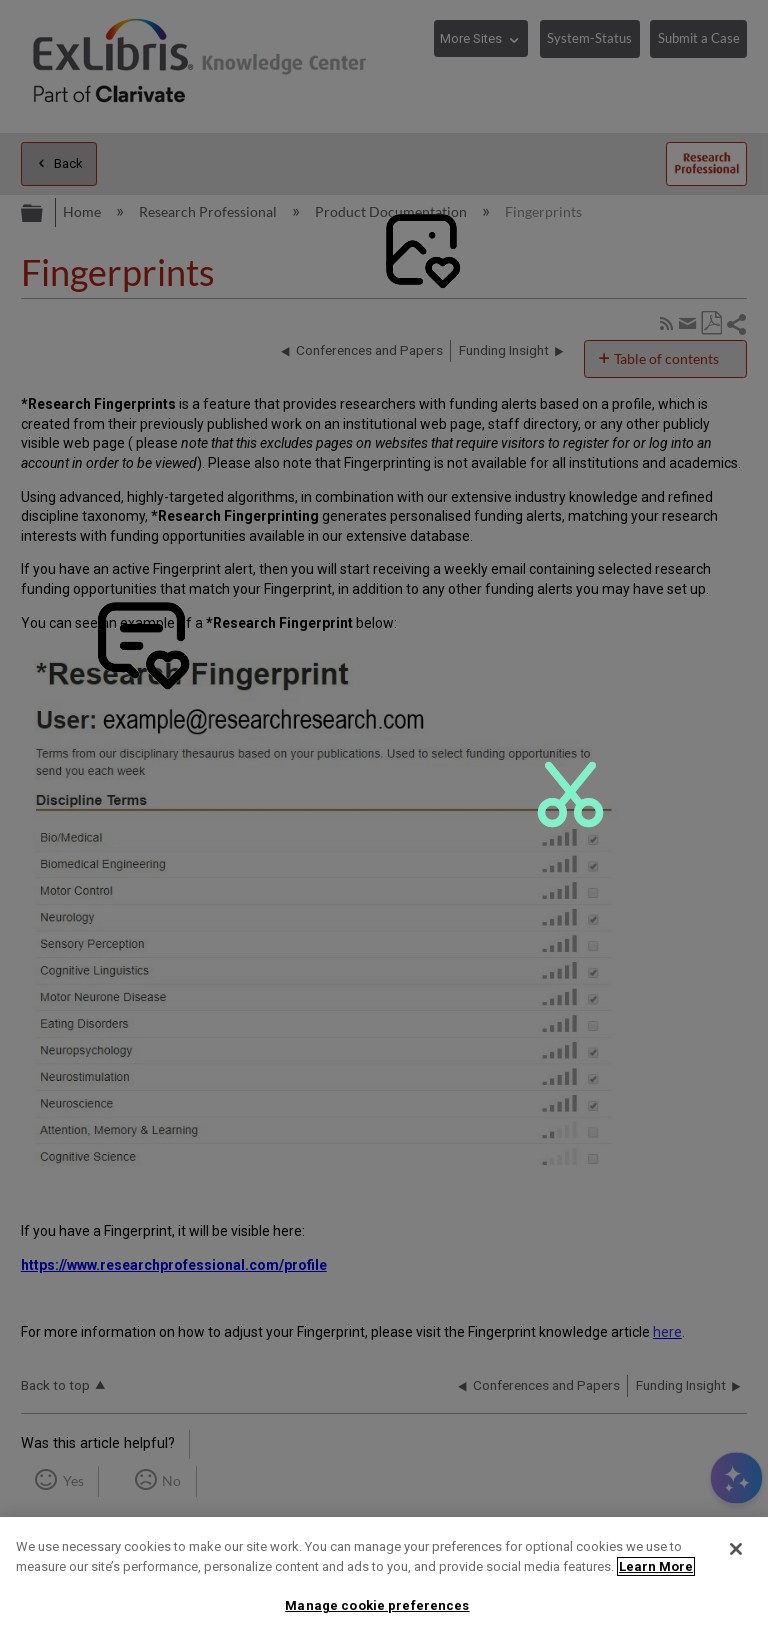 This screenshot has height=1642, width=768. Describe the element at coordinates (570, 794) in the screenshot. I see `cut selected text or content` at that location.